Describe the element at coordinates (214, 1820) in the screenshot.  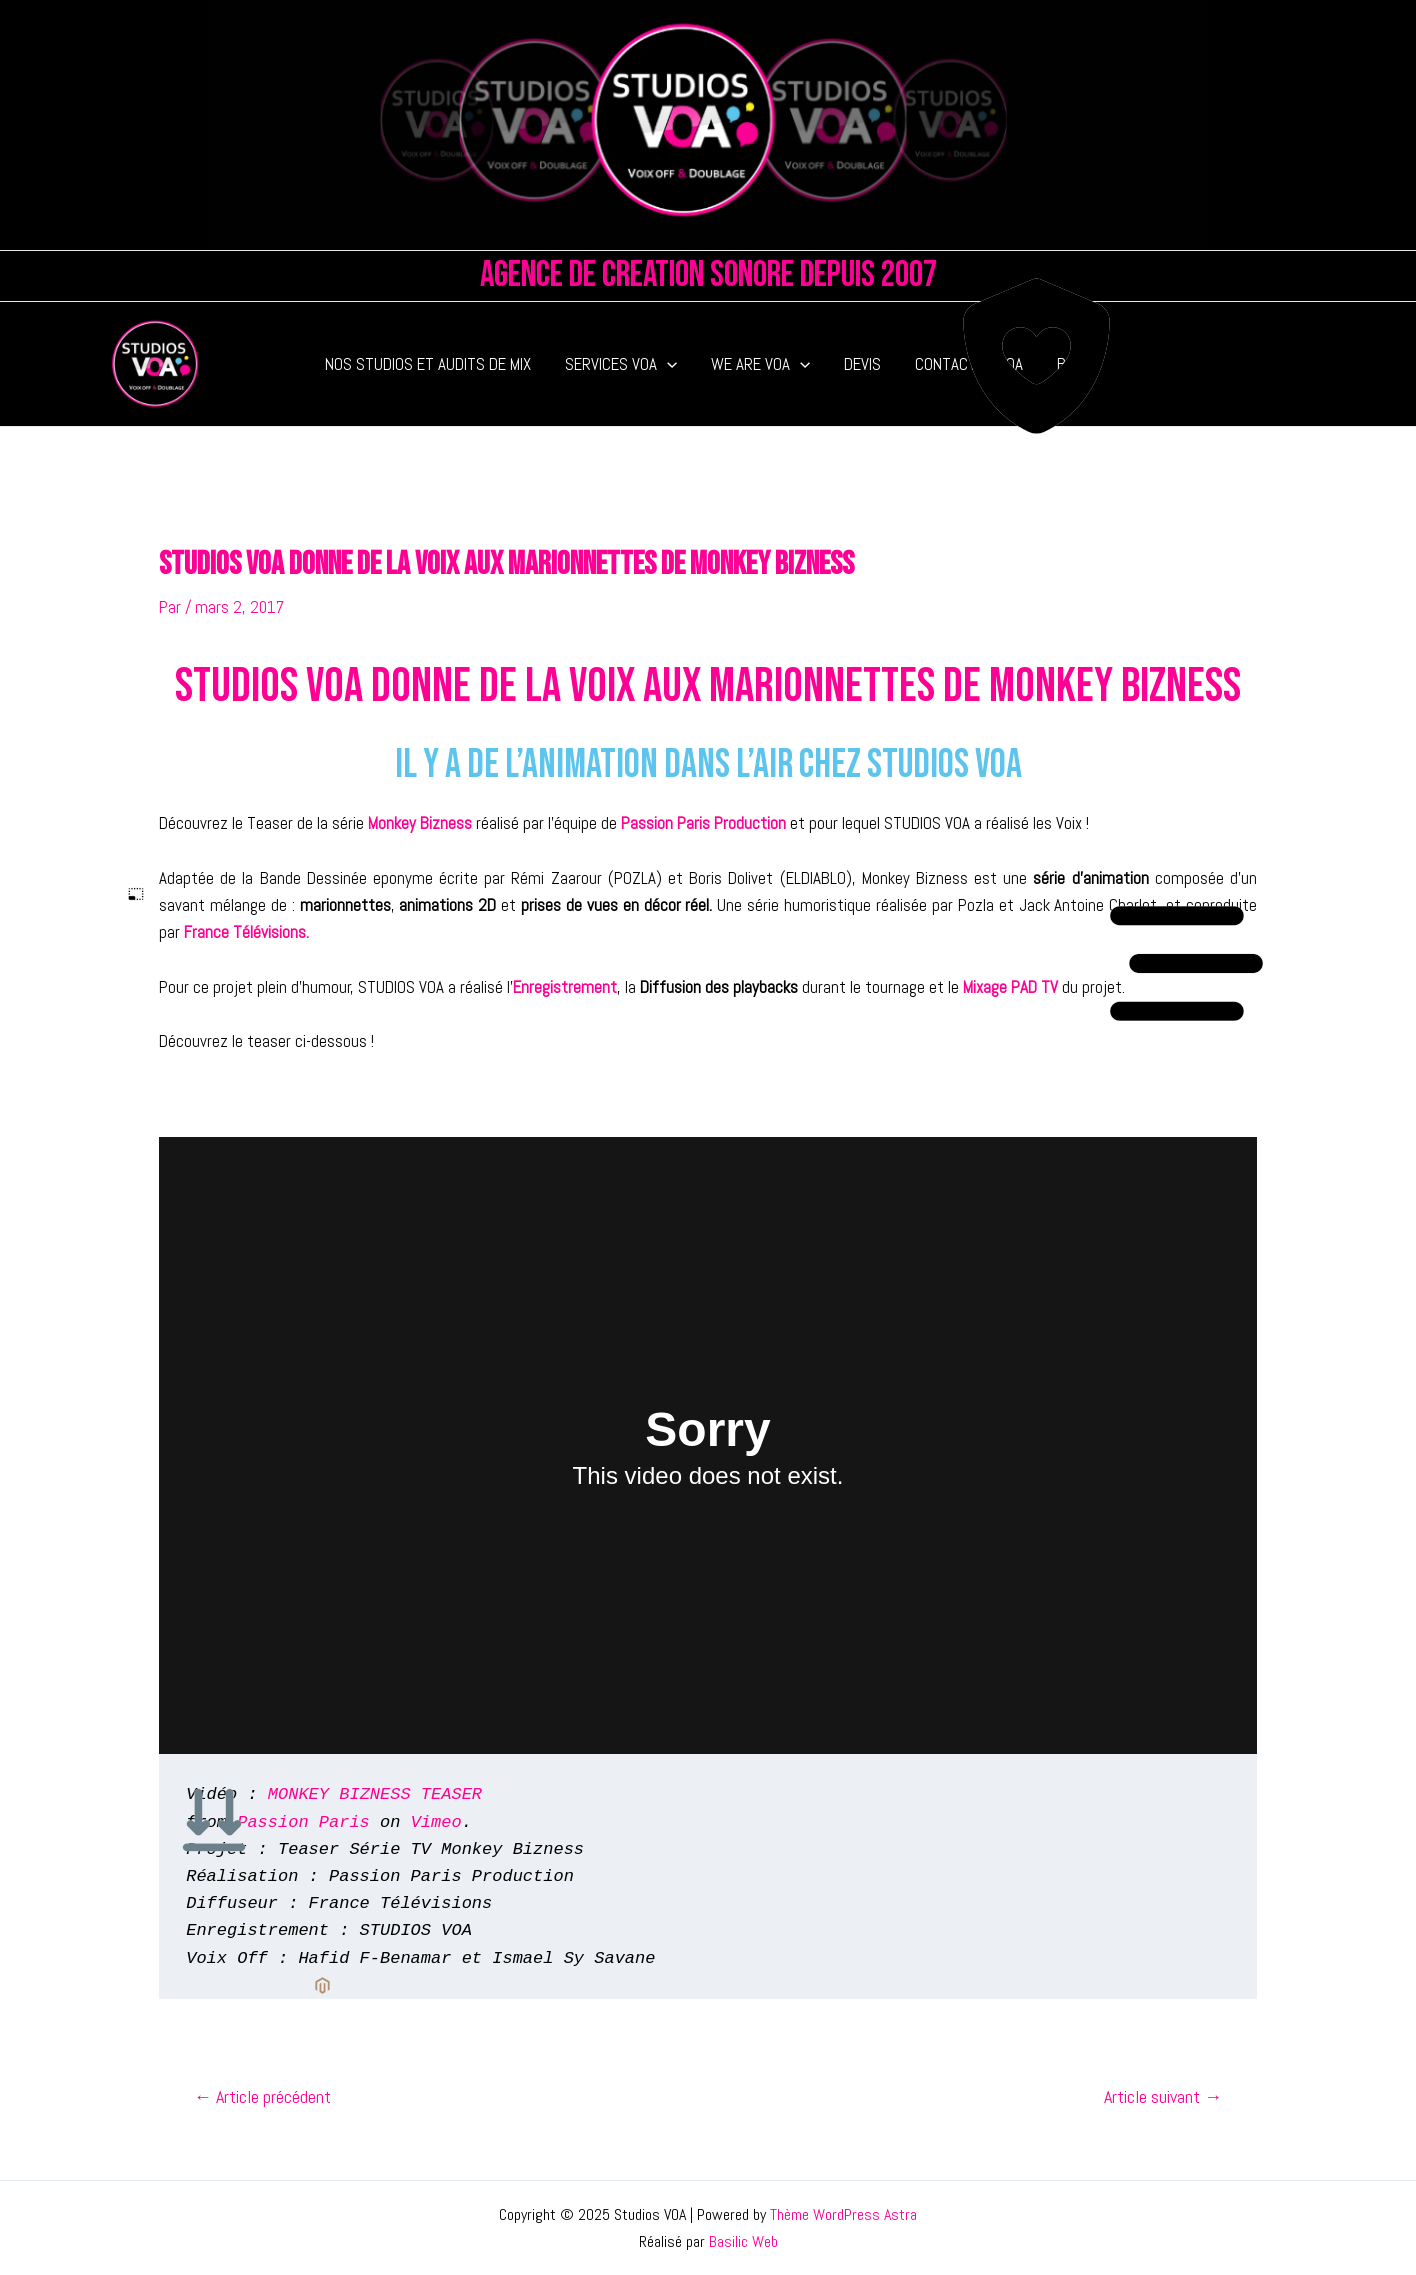
I see `download all items to device` at that location.